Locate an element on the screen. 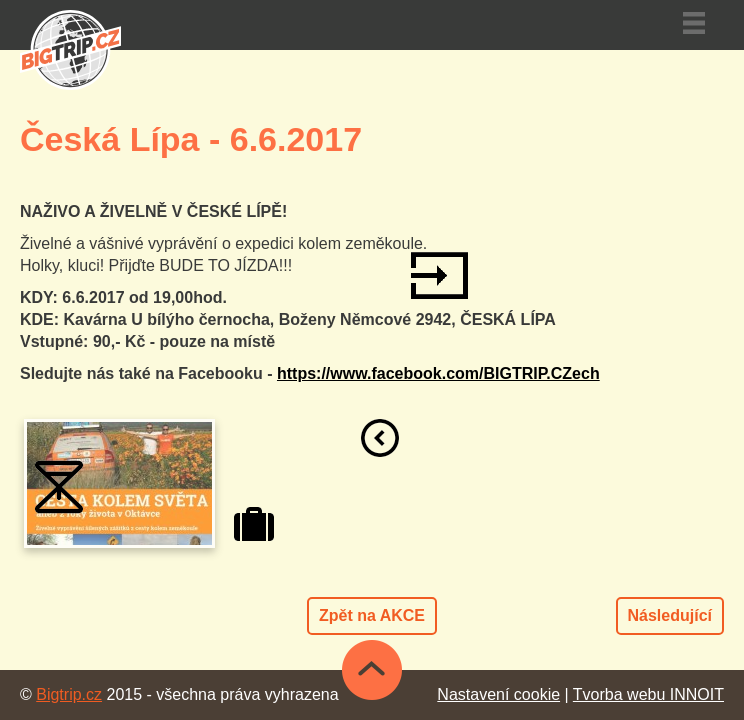  import or input data into the application is located at coordinates (439, 275).